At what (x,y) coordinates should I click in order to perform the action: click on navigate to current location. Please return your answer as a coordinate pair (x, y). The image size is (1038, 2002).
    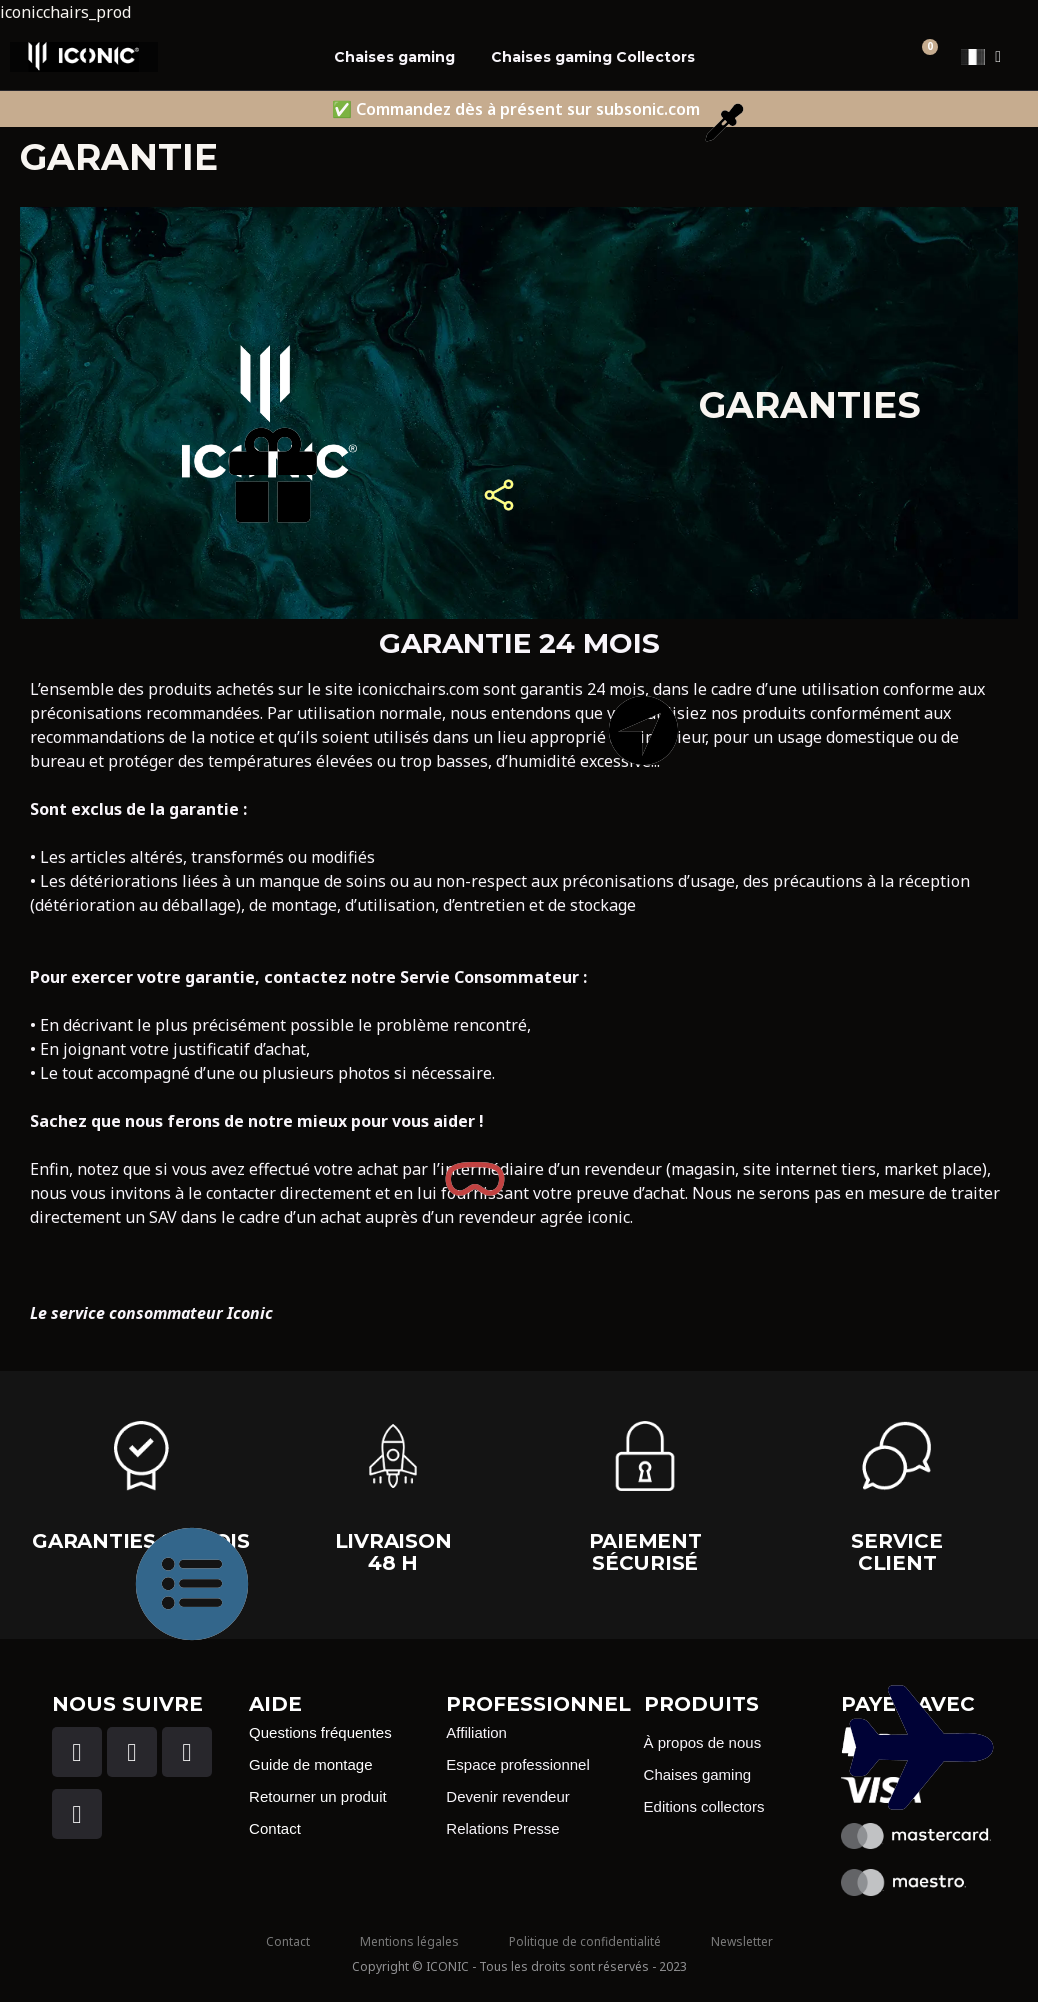
    Looking at the image, I should click on (643, 730).